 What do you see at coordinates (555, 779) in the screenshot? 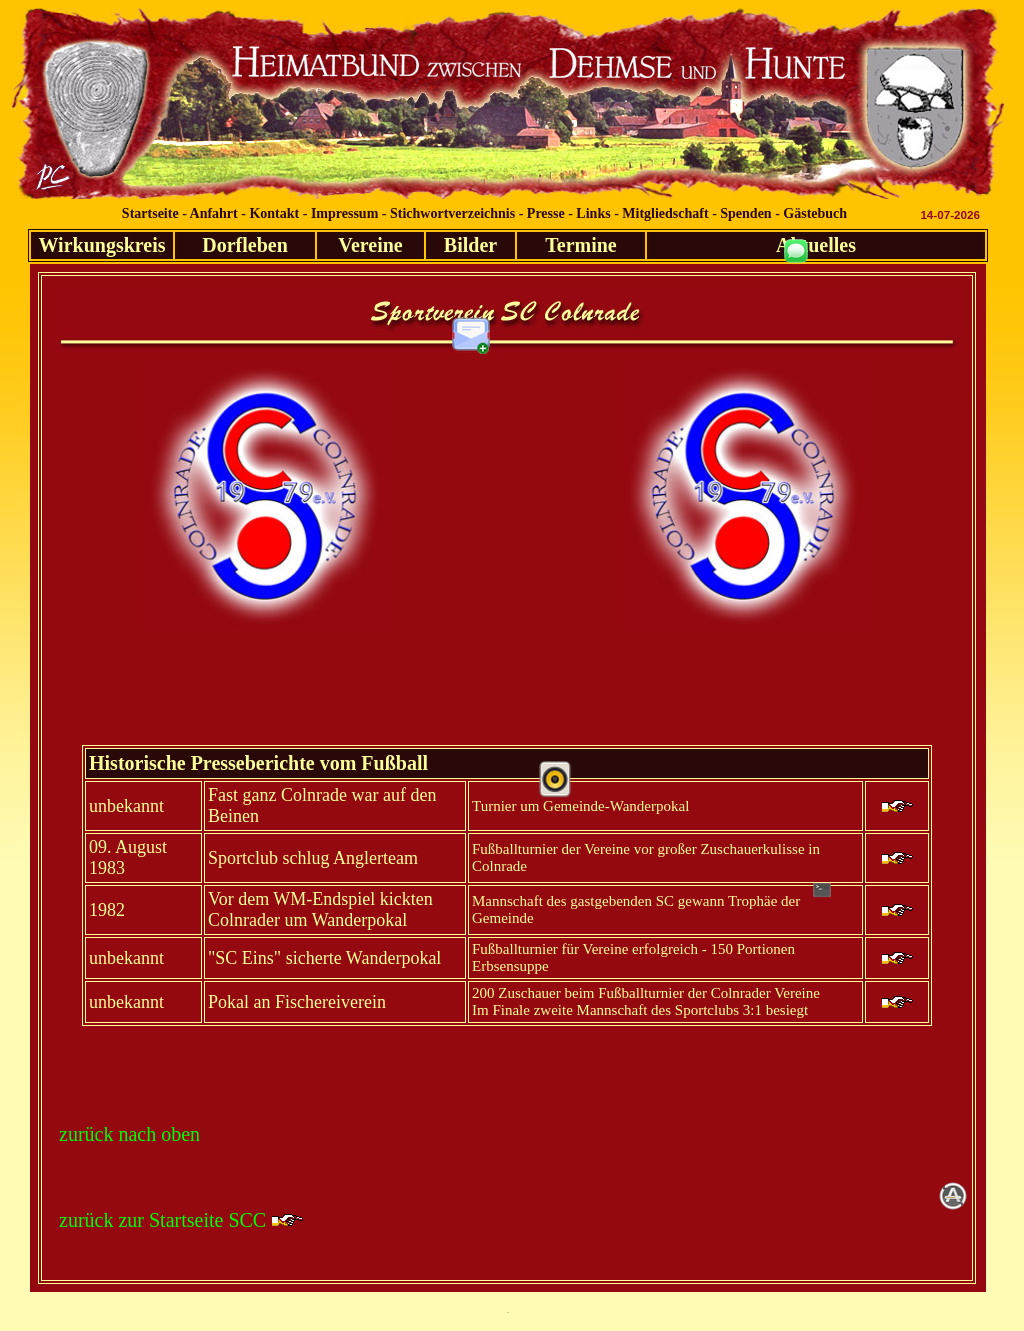
I see `open rhythmbox music player` at bounding box center [555, 779].